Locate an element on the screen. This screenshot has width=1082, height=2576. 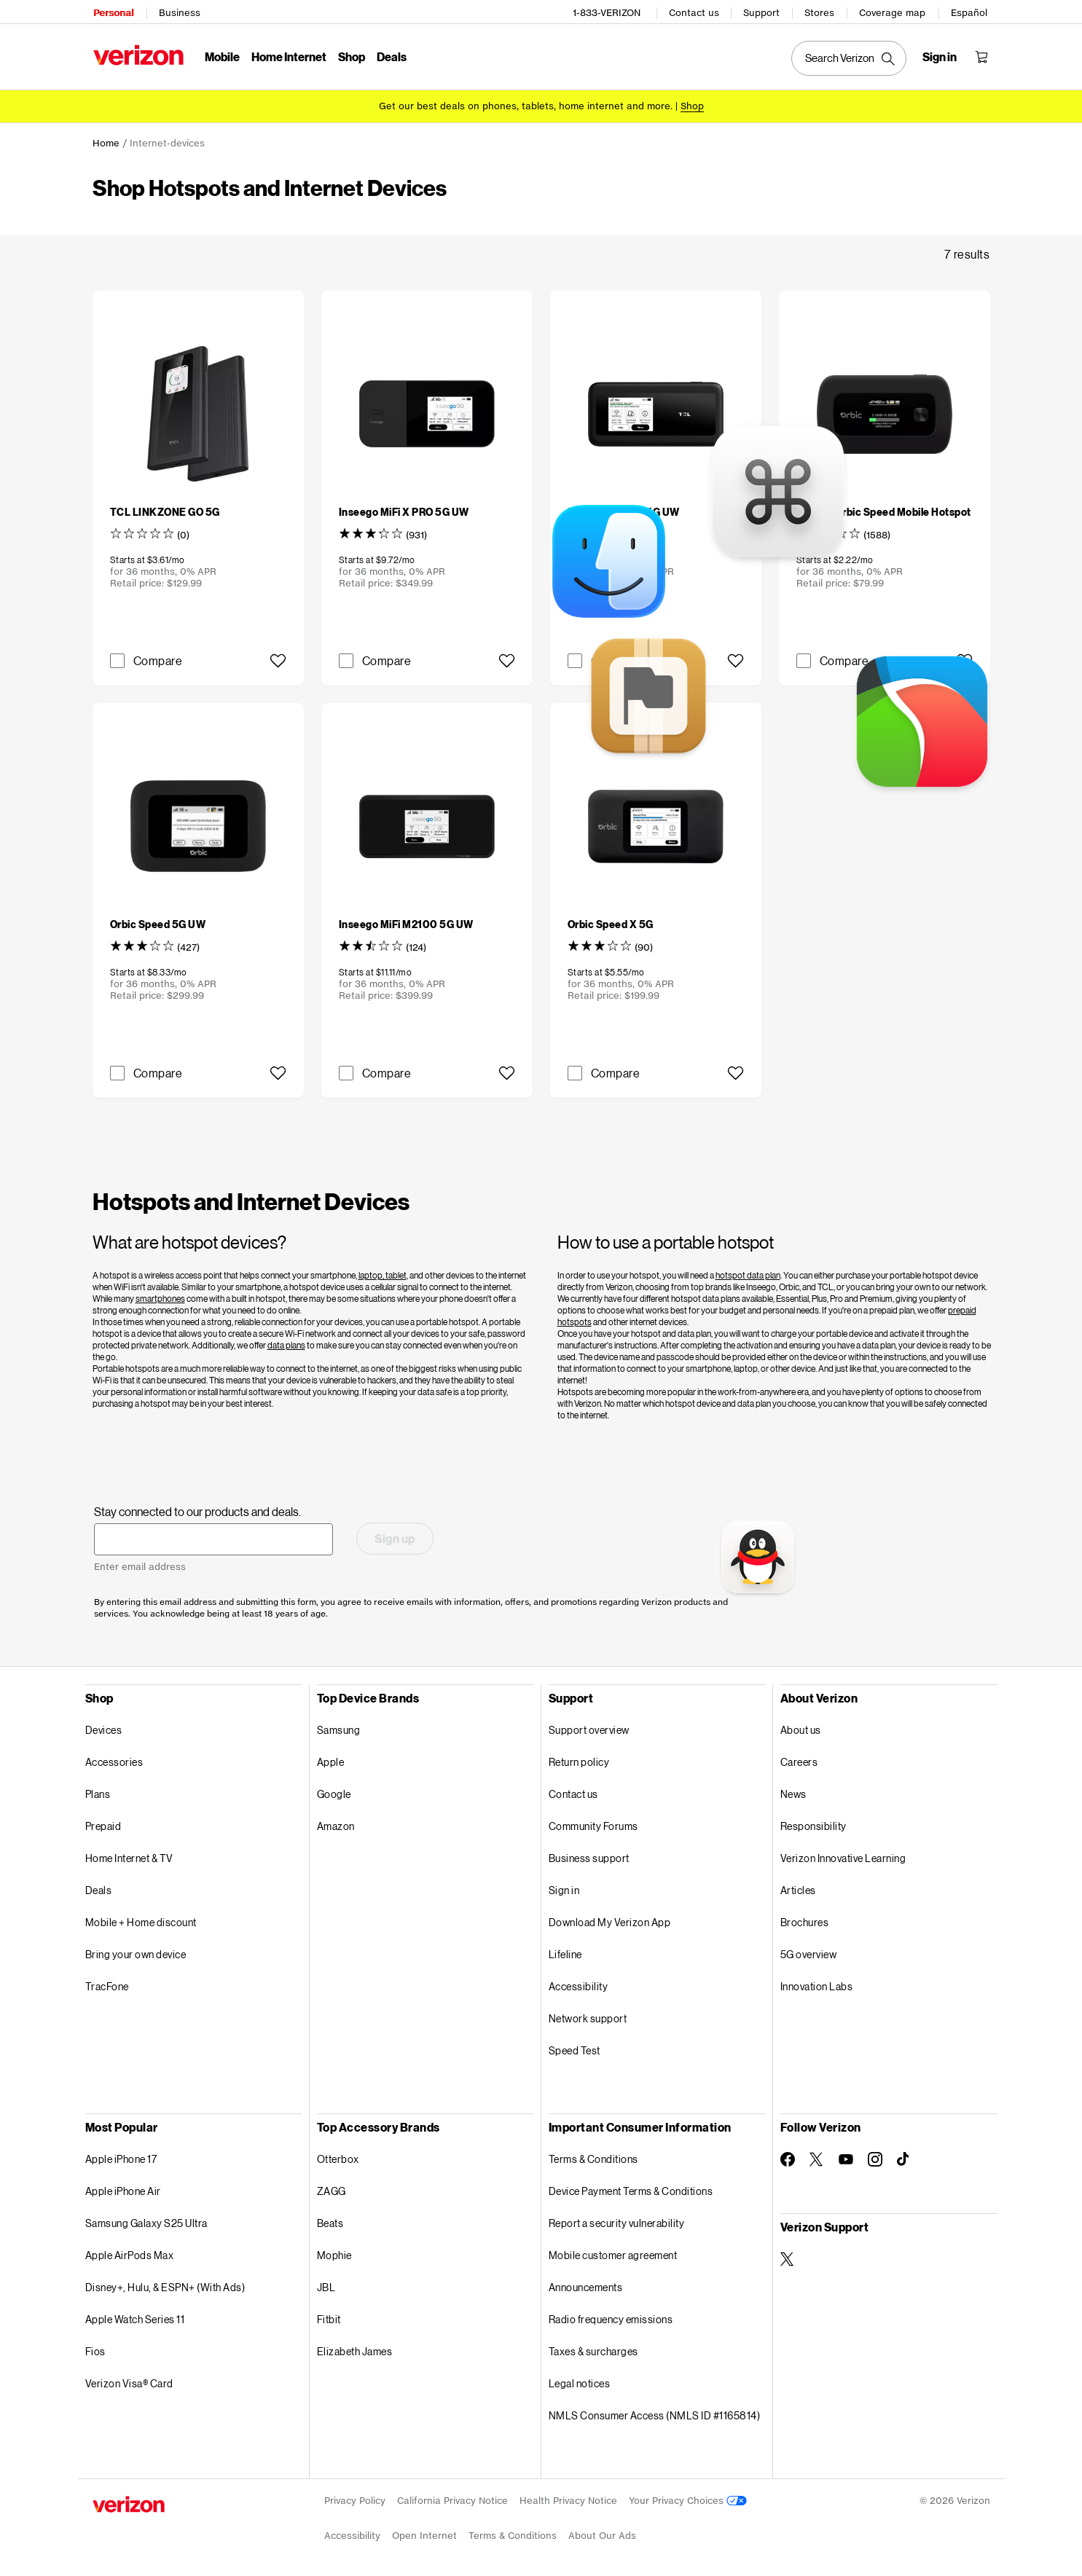
open reaper digital audio workstation is located at coordinates (922, 721).